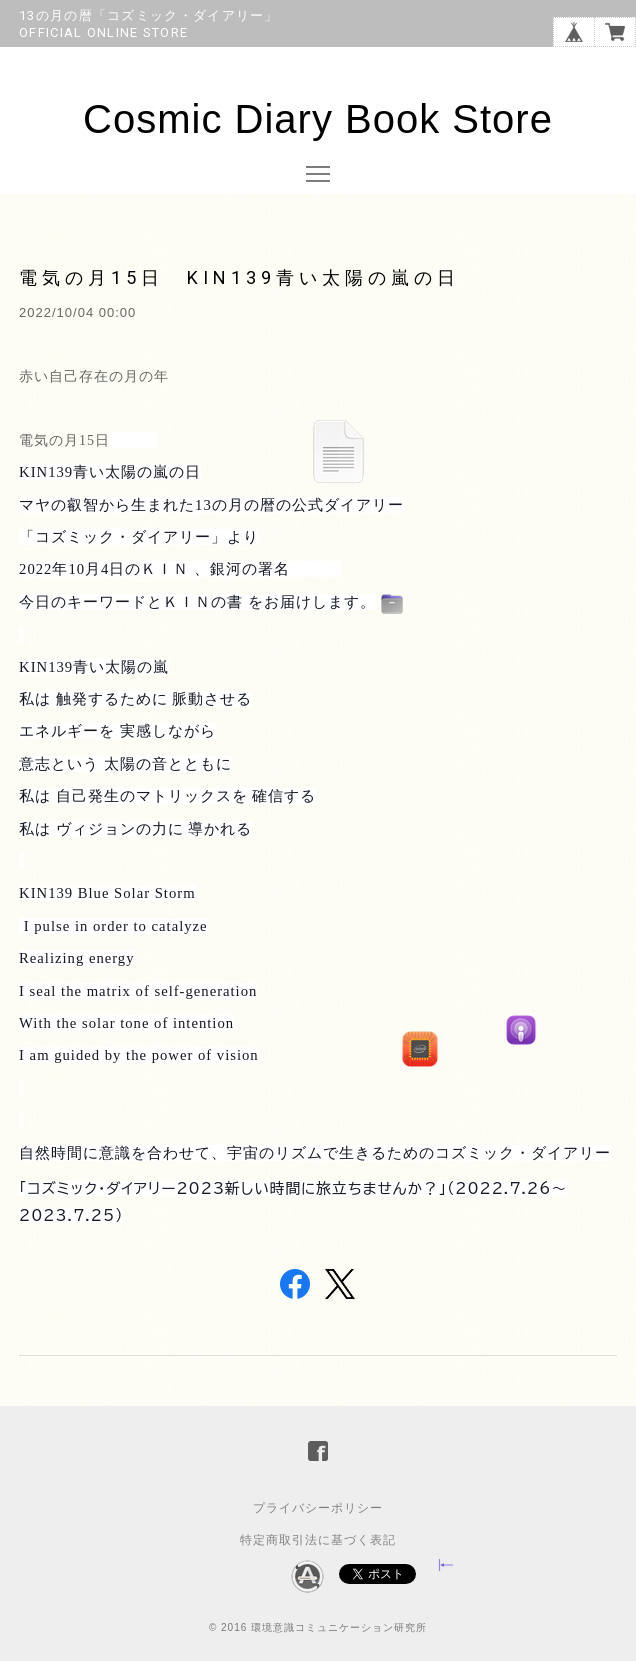 This screenshot has width=636, height=1661. What do you see at coordinates (420, 1049) in the screenshot?
I see `launch intel system monitoring or diagnostics app` at bounding box center [420, 1049].